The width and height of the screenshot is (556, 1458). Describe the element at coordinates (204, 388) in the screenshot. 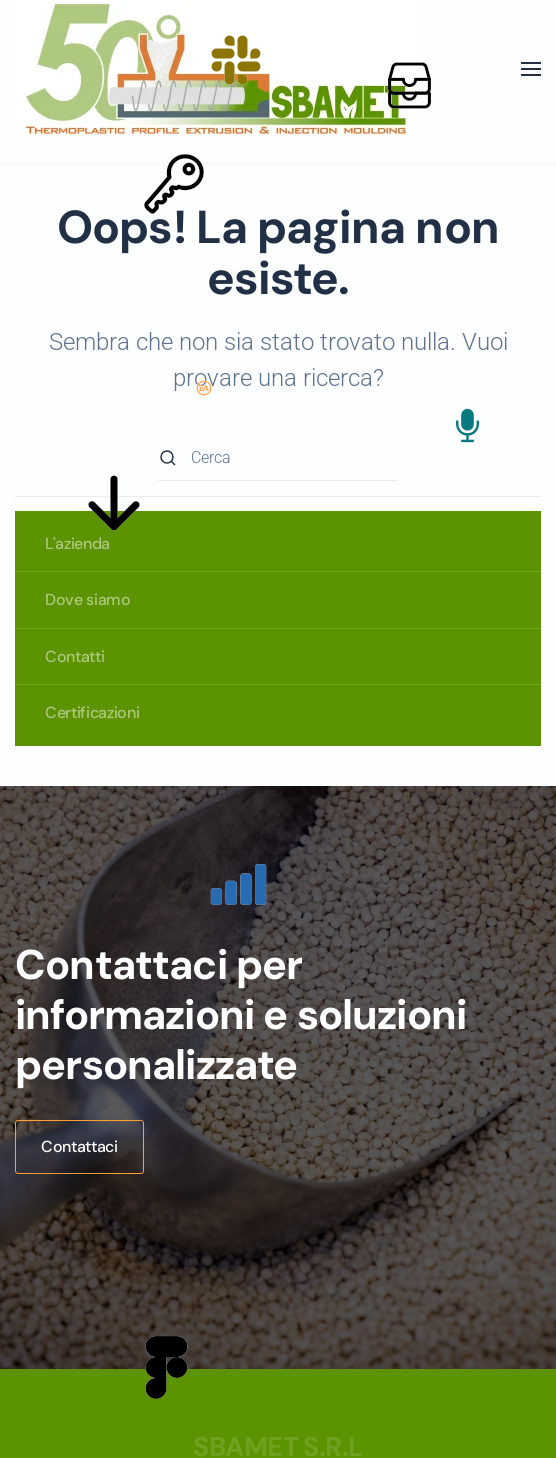

I see `Electronic Arts (EA) brand logo` at that location.